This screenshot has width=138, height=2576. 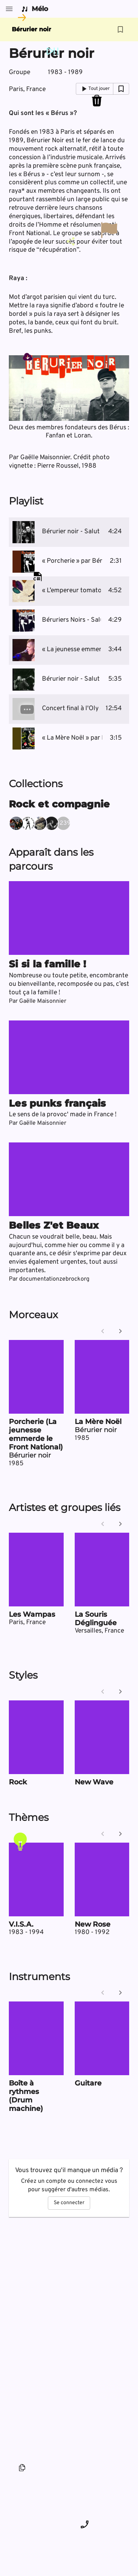 I want to click on toggle between play and pause for media playback, so click(x=52, y=50).